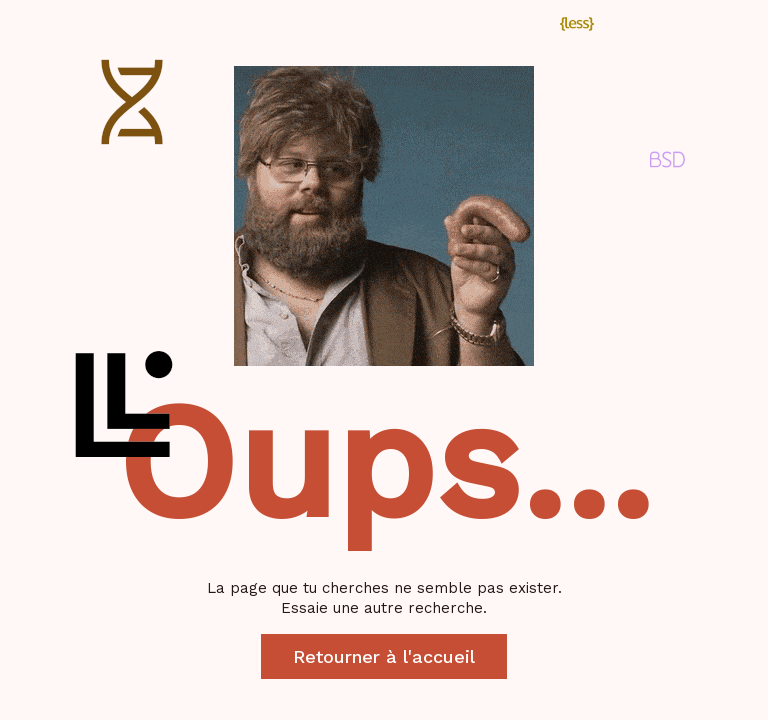 This screenshot has height=720, width=768. What do you see at coordinates (124, 404) in the screenshot?
I see `linksys brand logo` at bounding box center [124, 404].